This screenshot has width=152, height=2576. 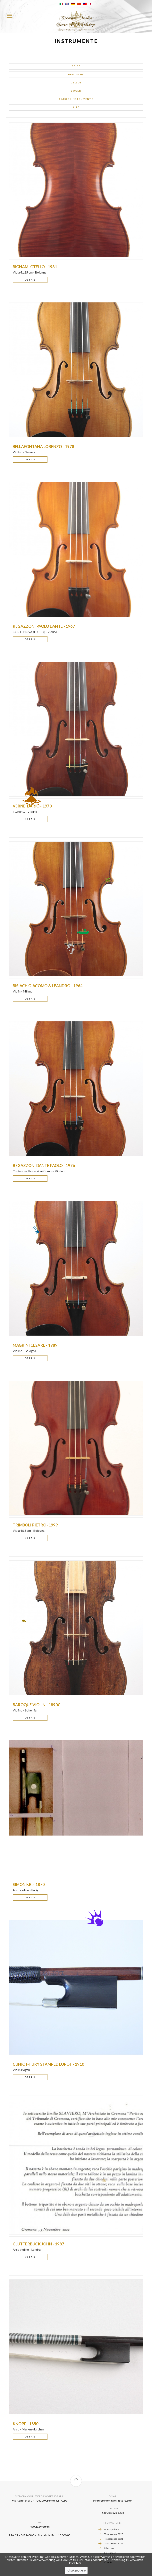 What do you see at coordinates (32, 796) in the screenshot?
I see `indicates spicy or hot food option` at bounding box center [32, 796].